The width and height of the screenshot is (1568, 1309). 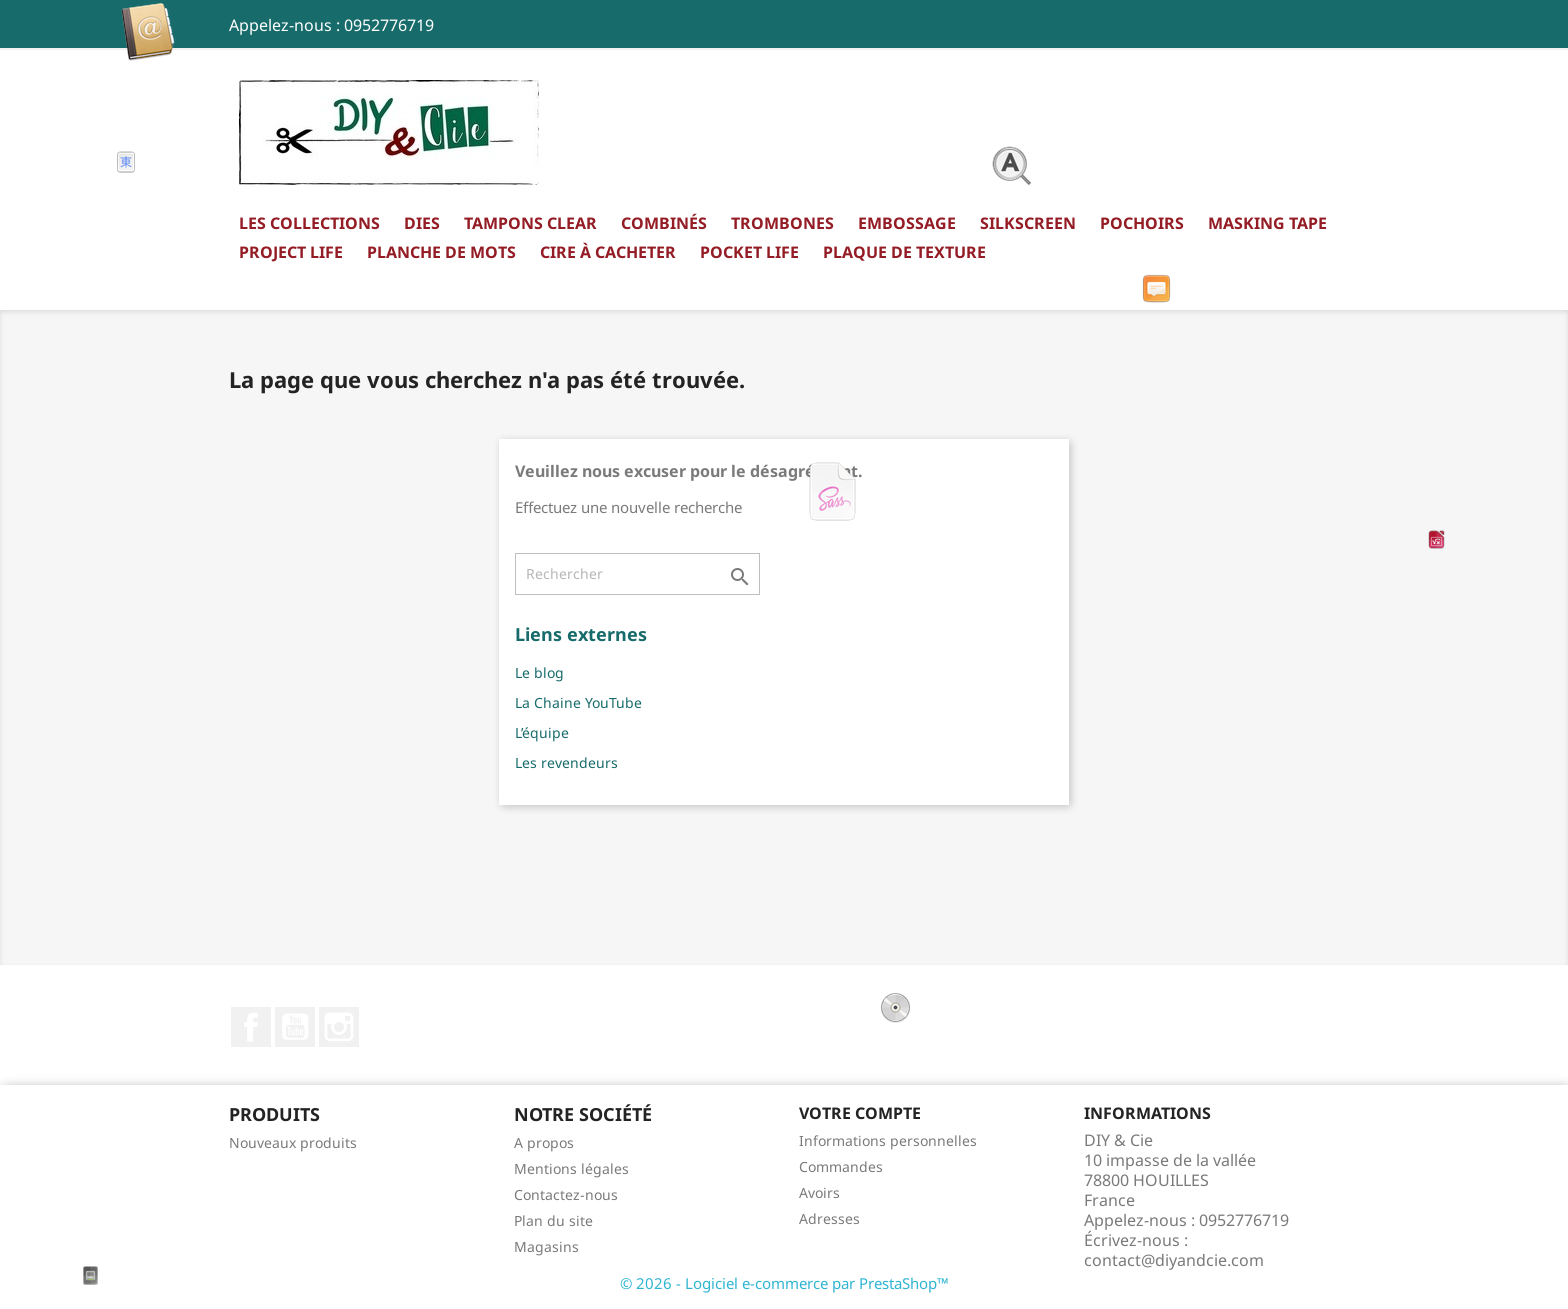 What do you see at coordinates (126, 162) in the screenshot?
I see `launch gnome mahjongg tile matching game` at bounding box center [126, 162].